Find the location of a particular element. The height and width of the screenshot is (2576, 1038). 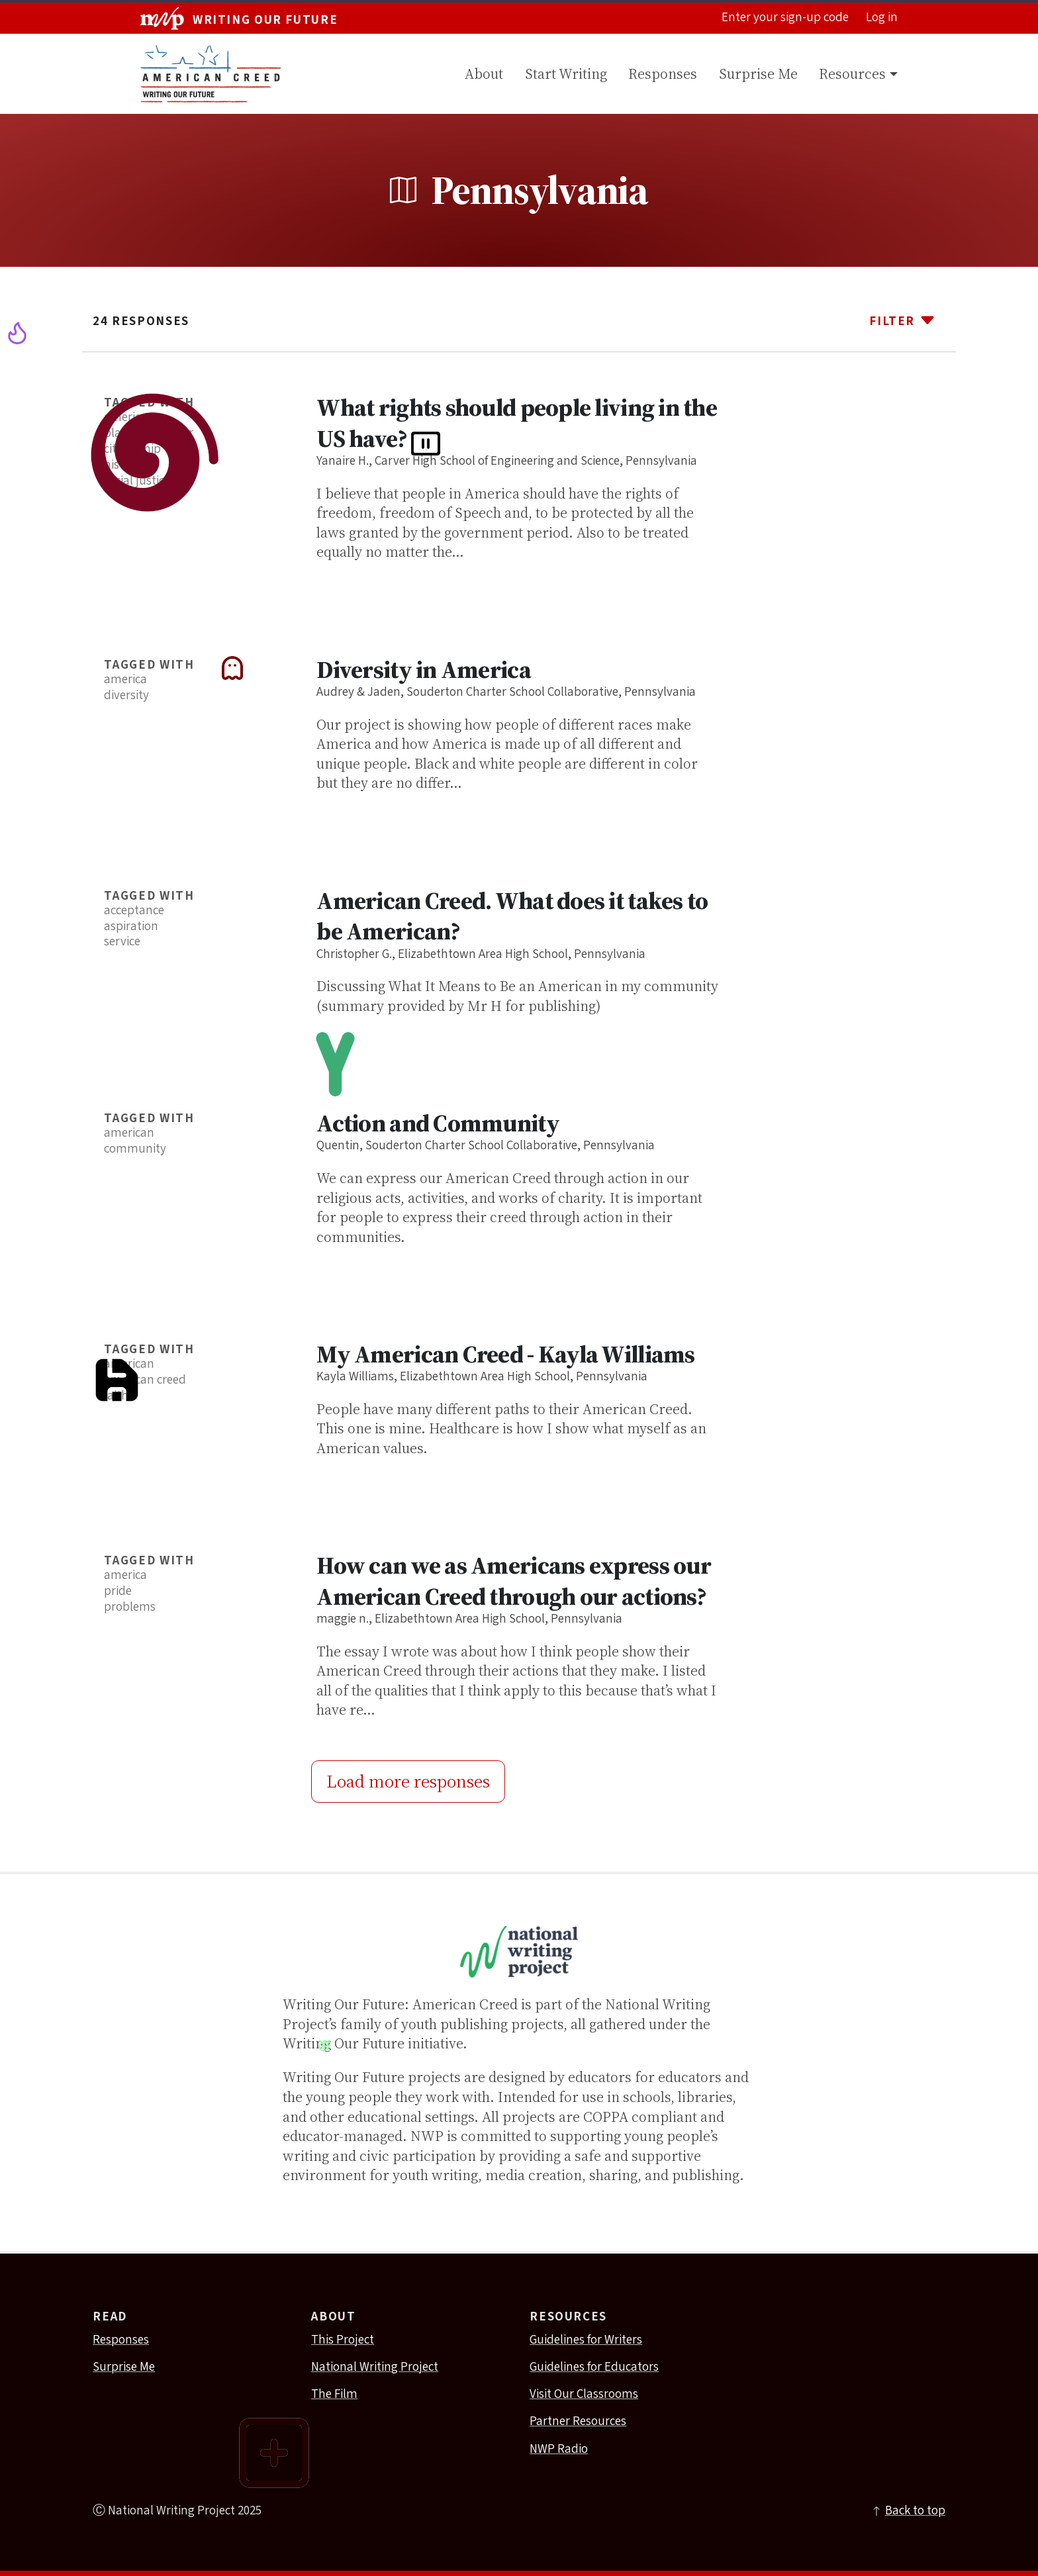

indicates loading or processing content is located at coordinates (148, 450).